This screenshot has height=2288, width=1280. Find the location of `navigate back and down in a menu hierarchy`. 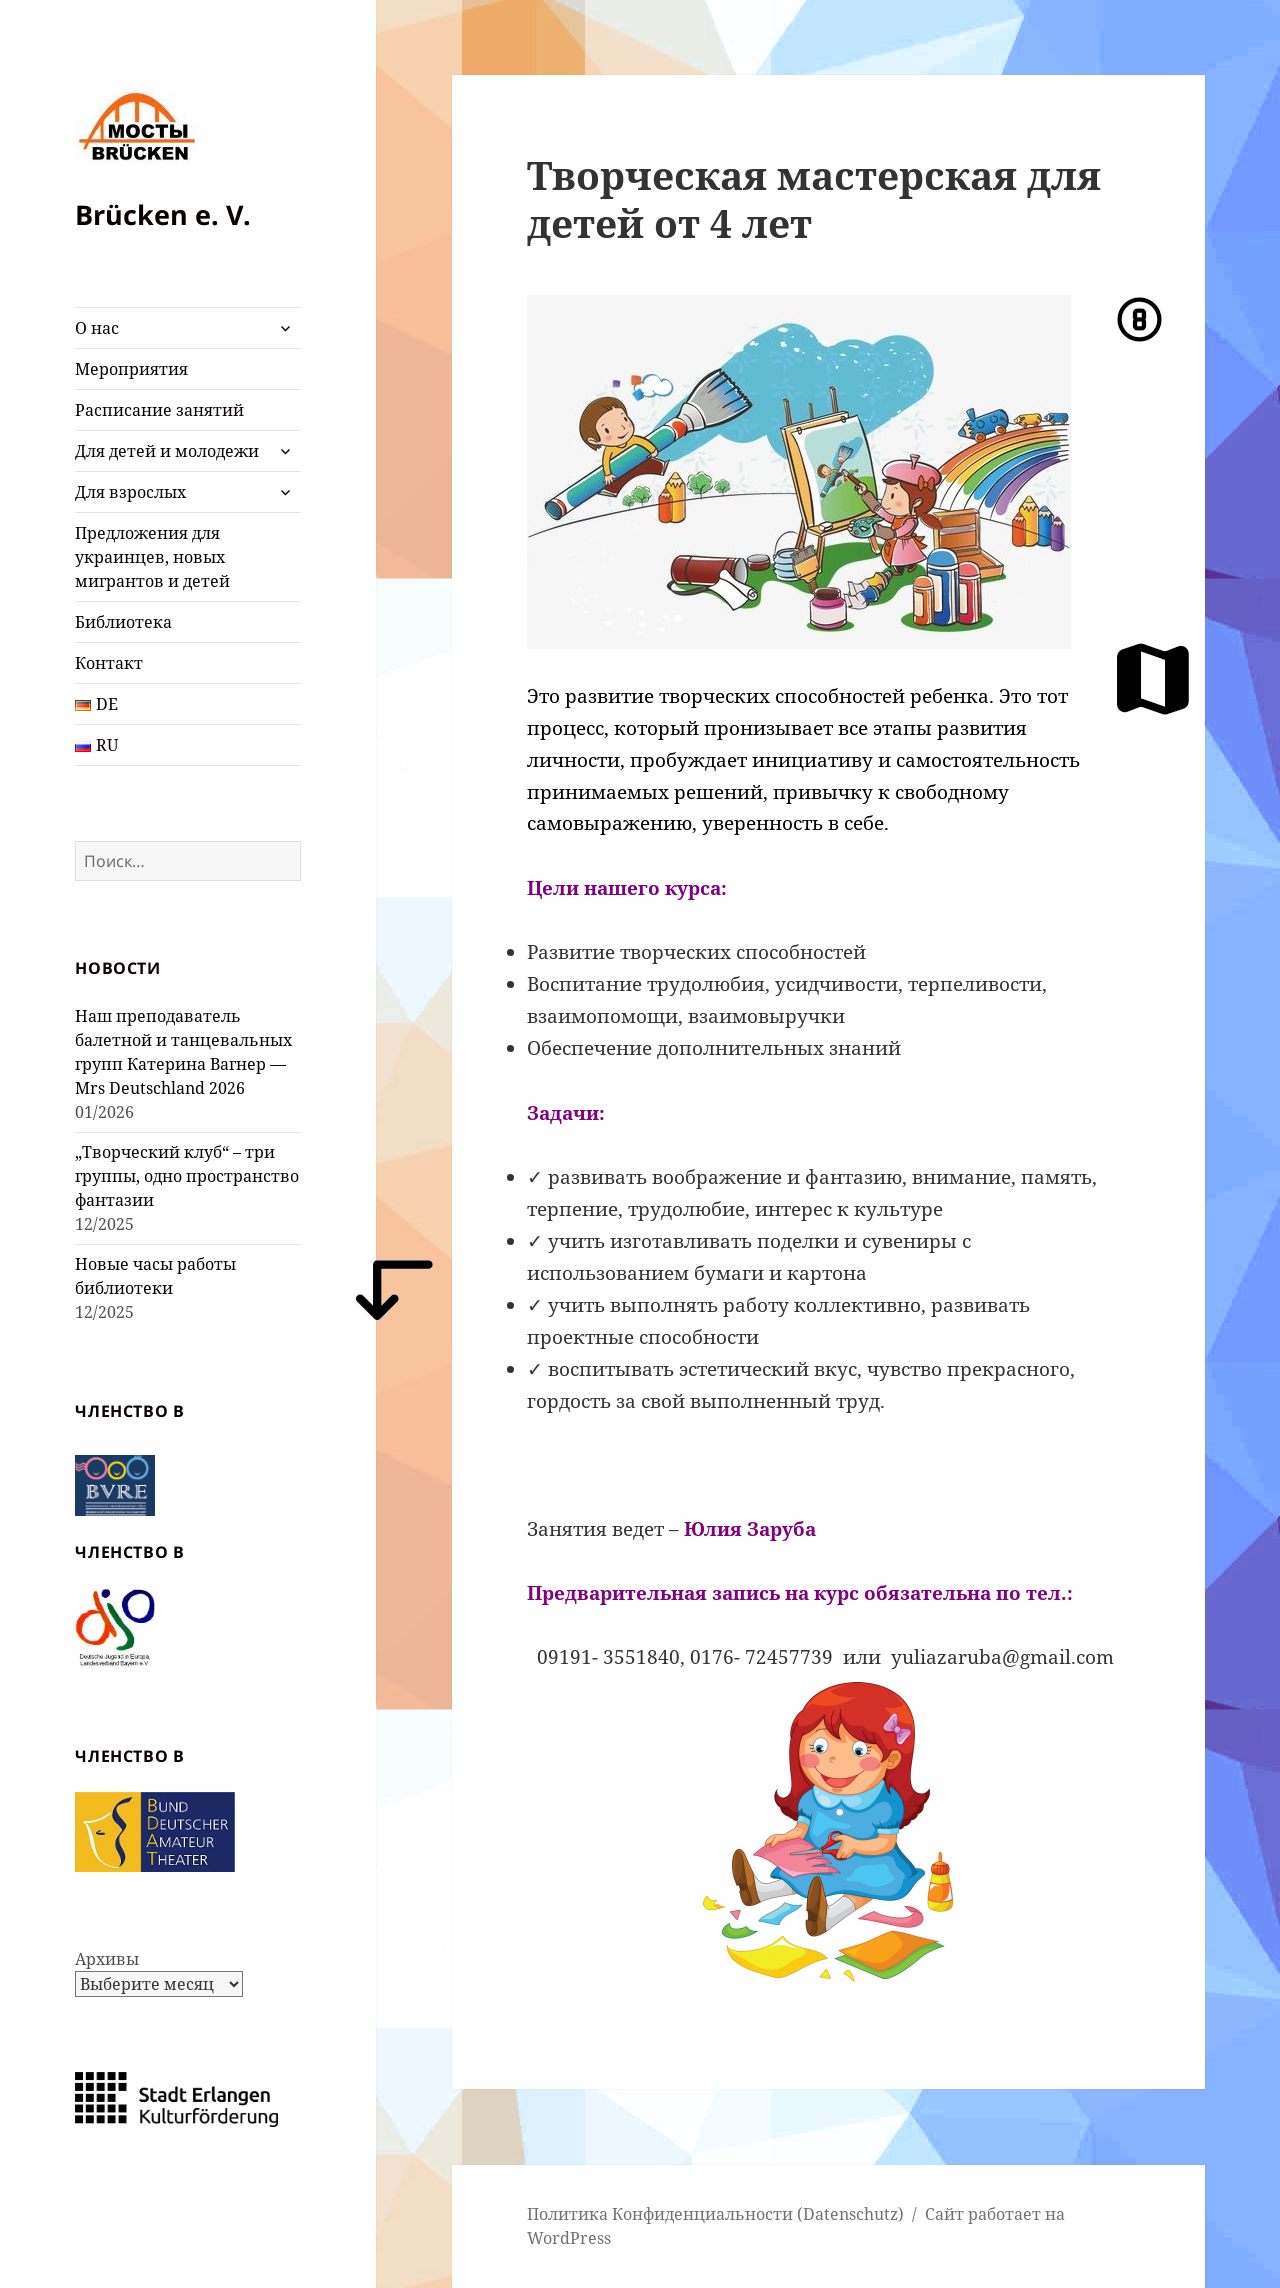

navigate back and down in a menu hierarchy is located at coordinates (391, 1284).